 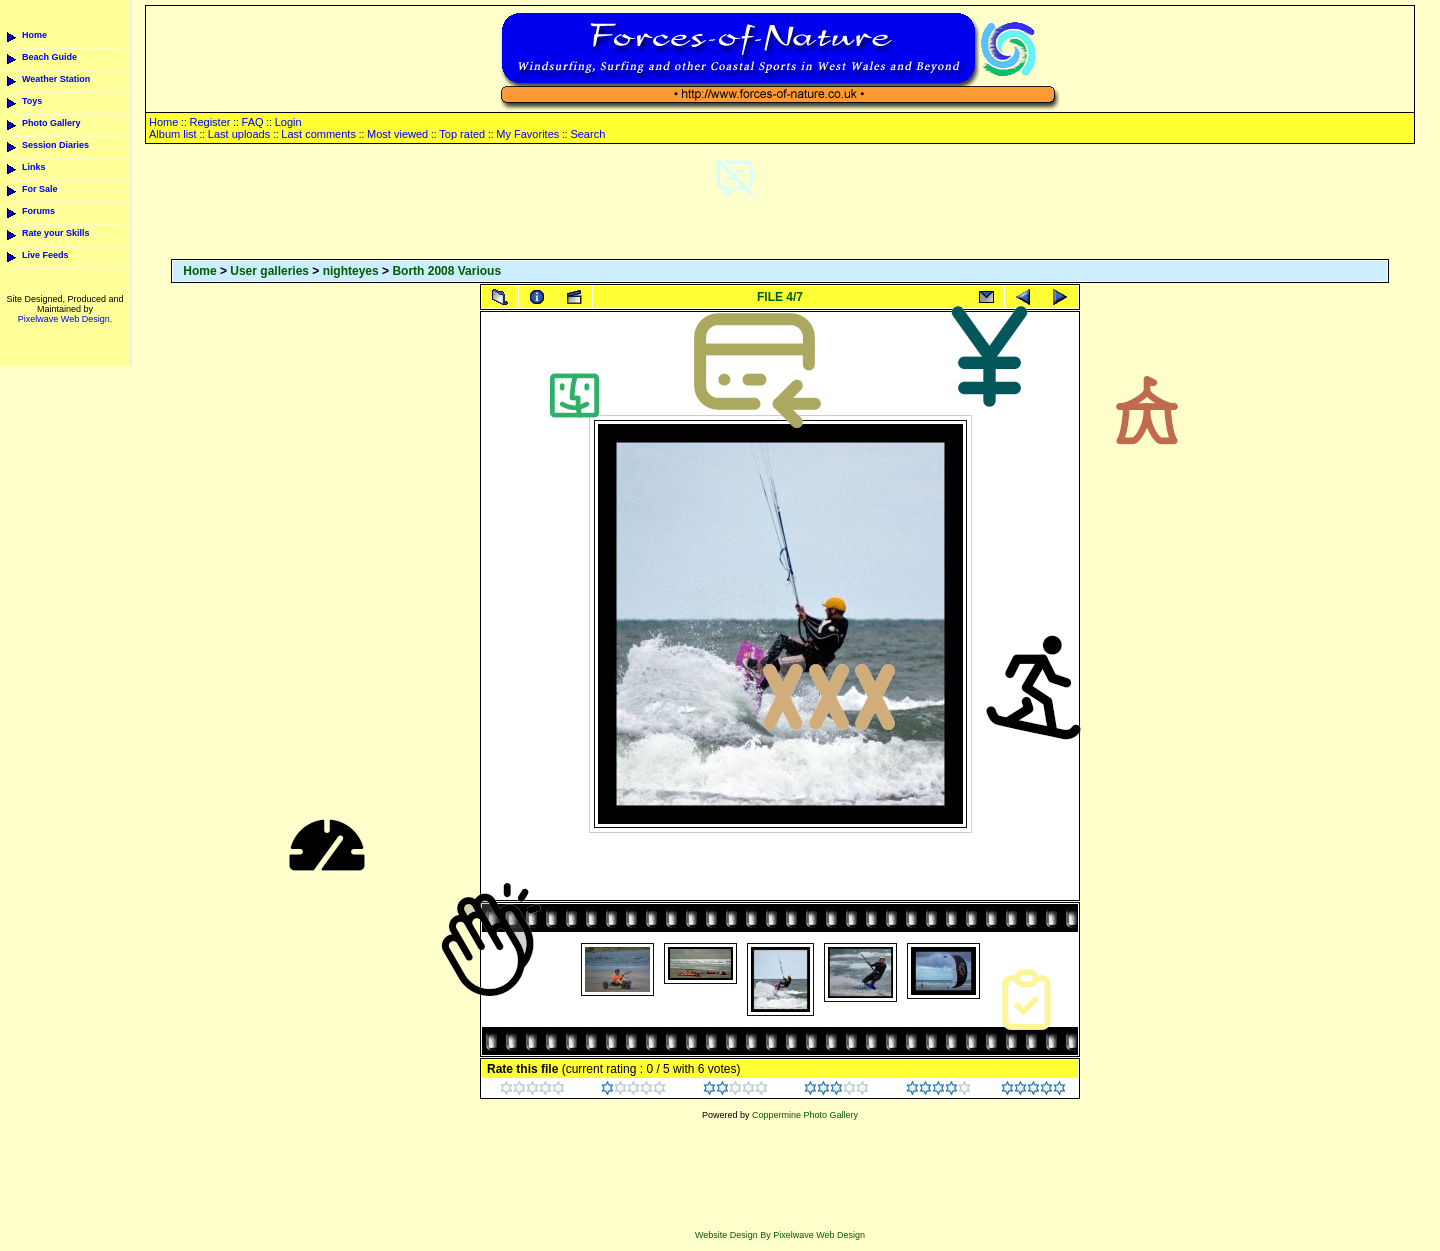 I want to click on mark task as complete, so click(x=1026, y=999).